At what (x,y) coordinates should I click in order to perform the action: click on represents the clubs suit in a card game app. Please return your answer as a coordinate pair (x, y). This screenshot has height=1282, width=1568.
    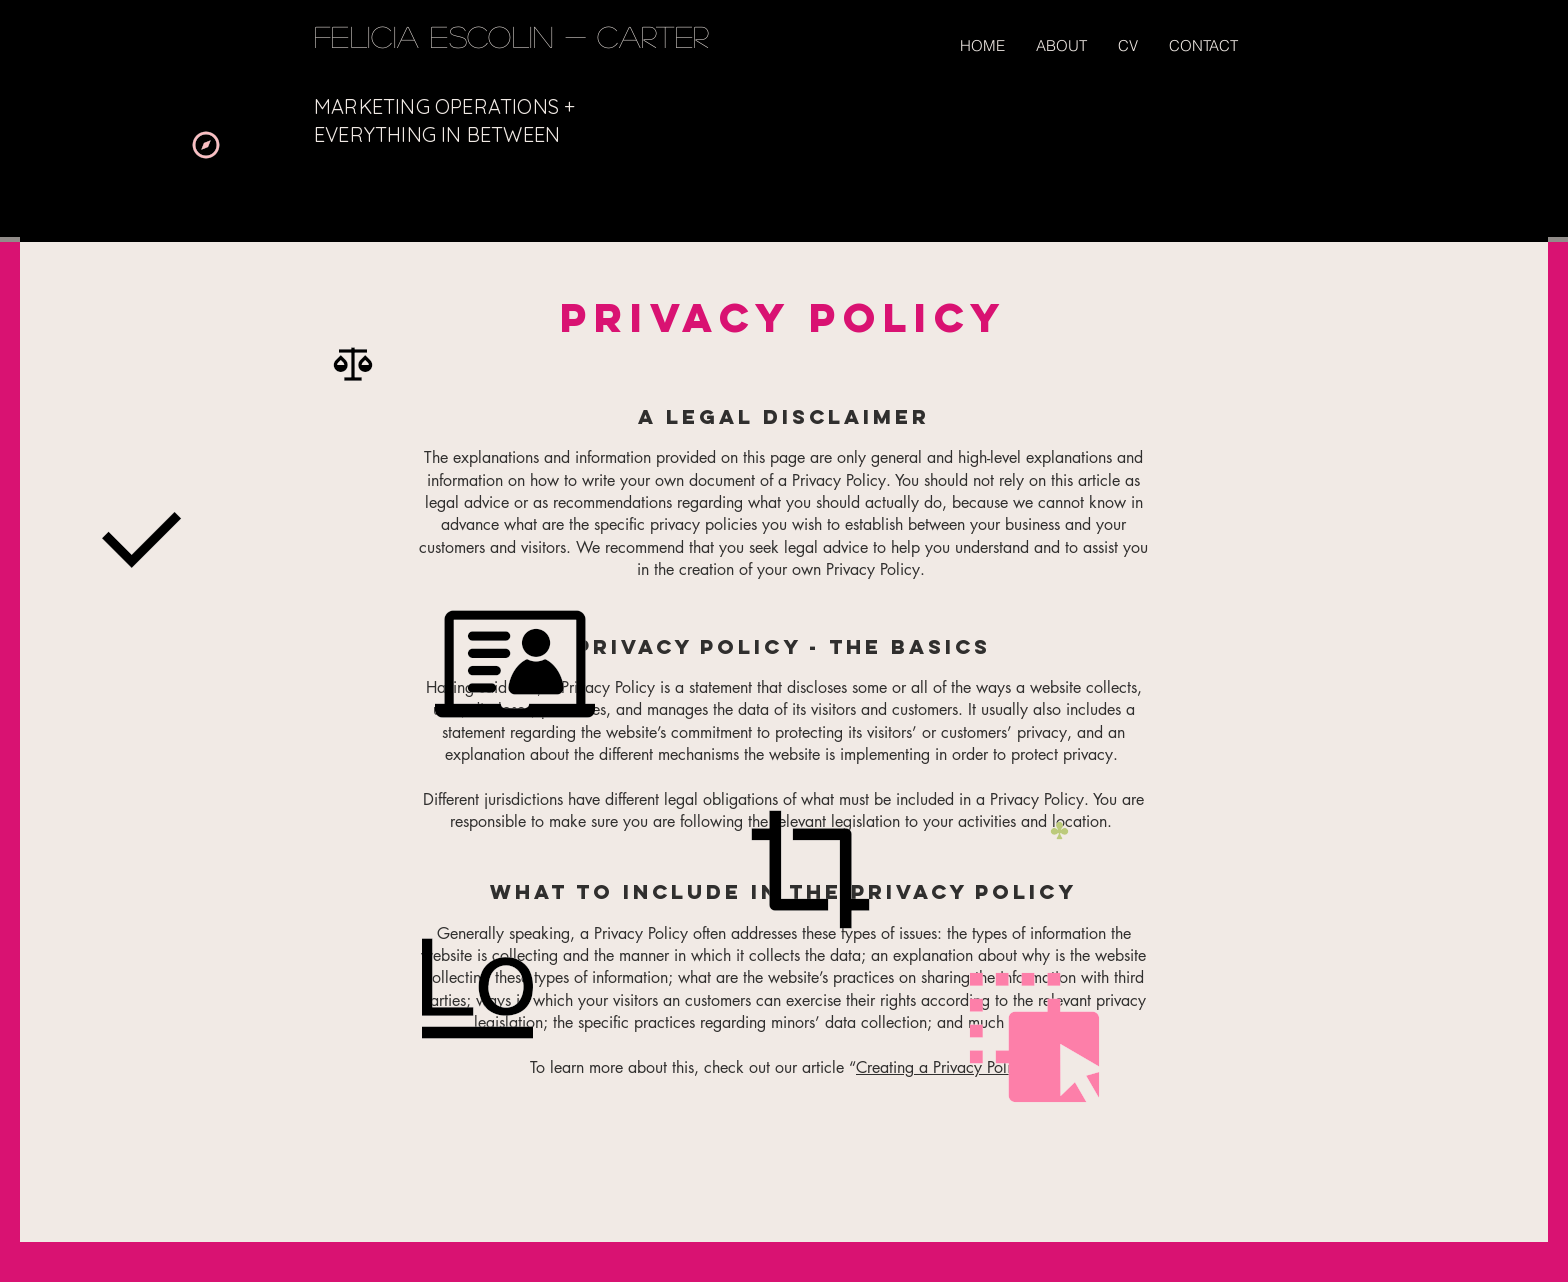
    Looking at the image, I should click on (1059, 830).